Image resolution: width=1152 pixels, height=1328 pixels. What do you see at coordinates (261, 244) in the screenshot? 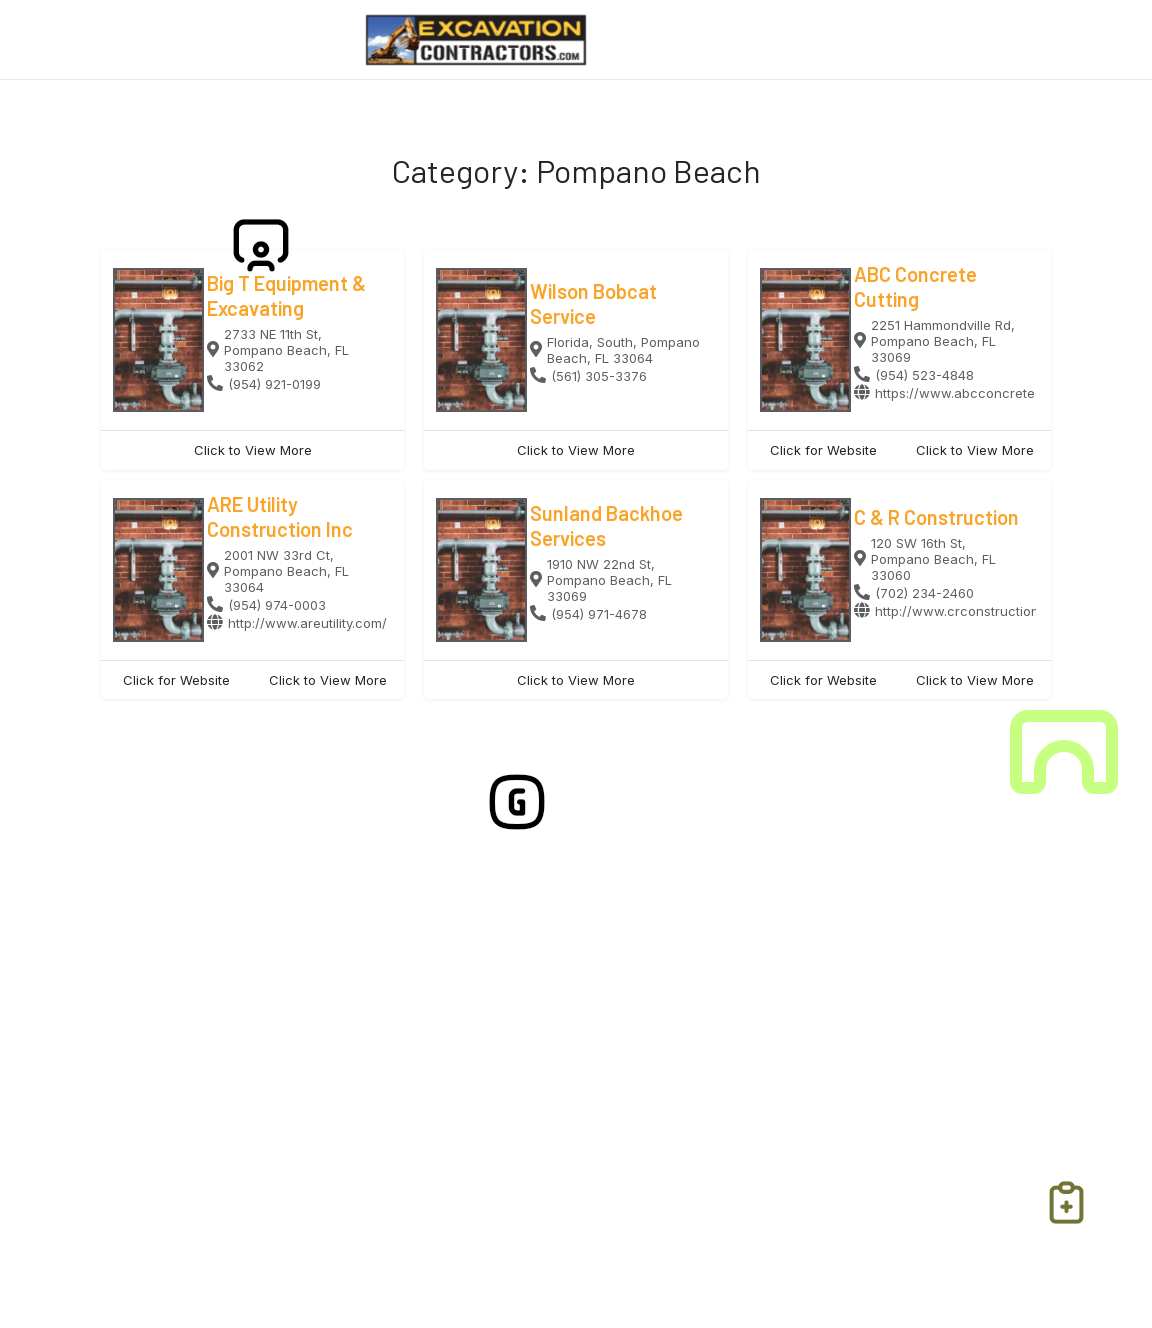
I see `view user's screen or monitor activity` at bounding box center [261, 244].